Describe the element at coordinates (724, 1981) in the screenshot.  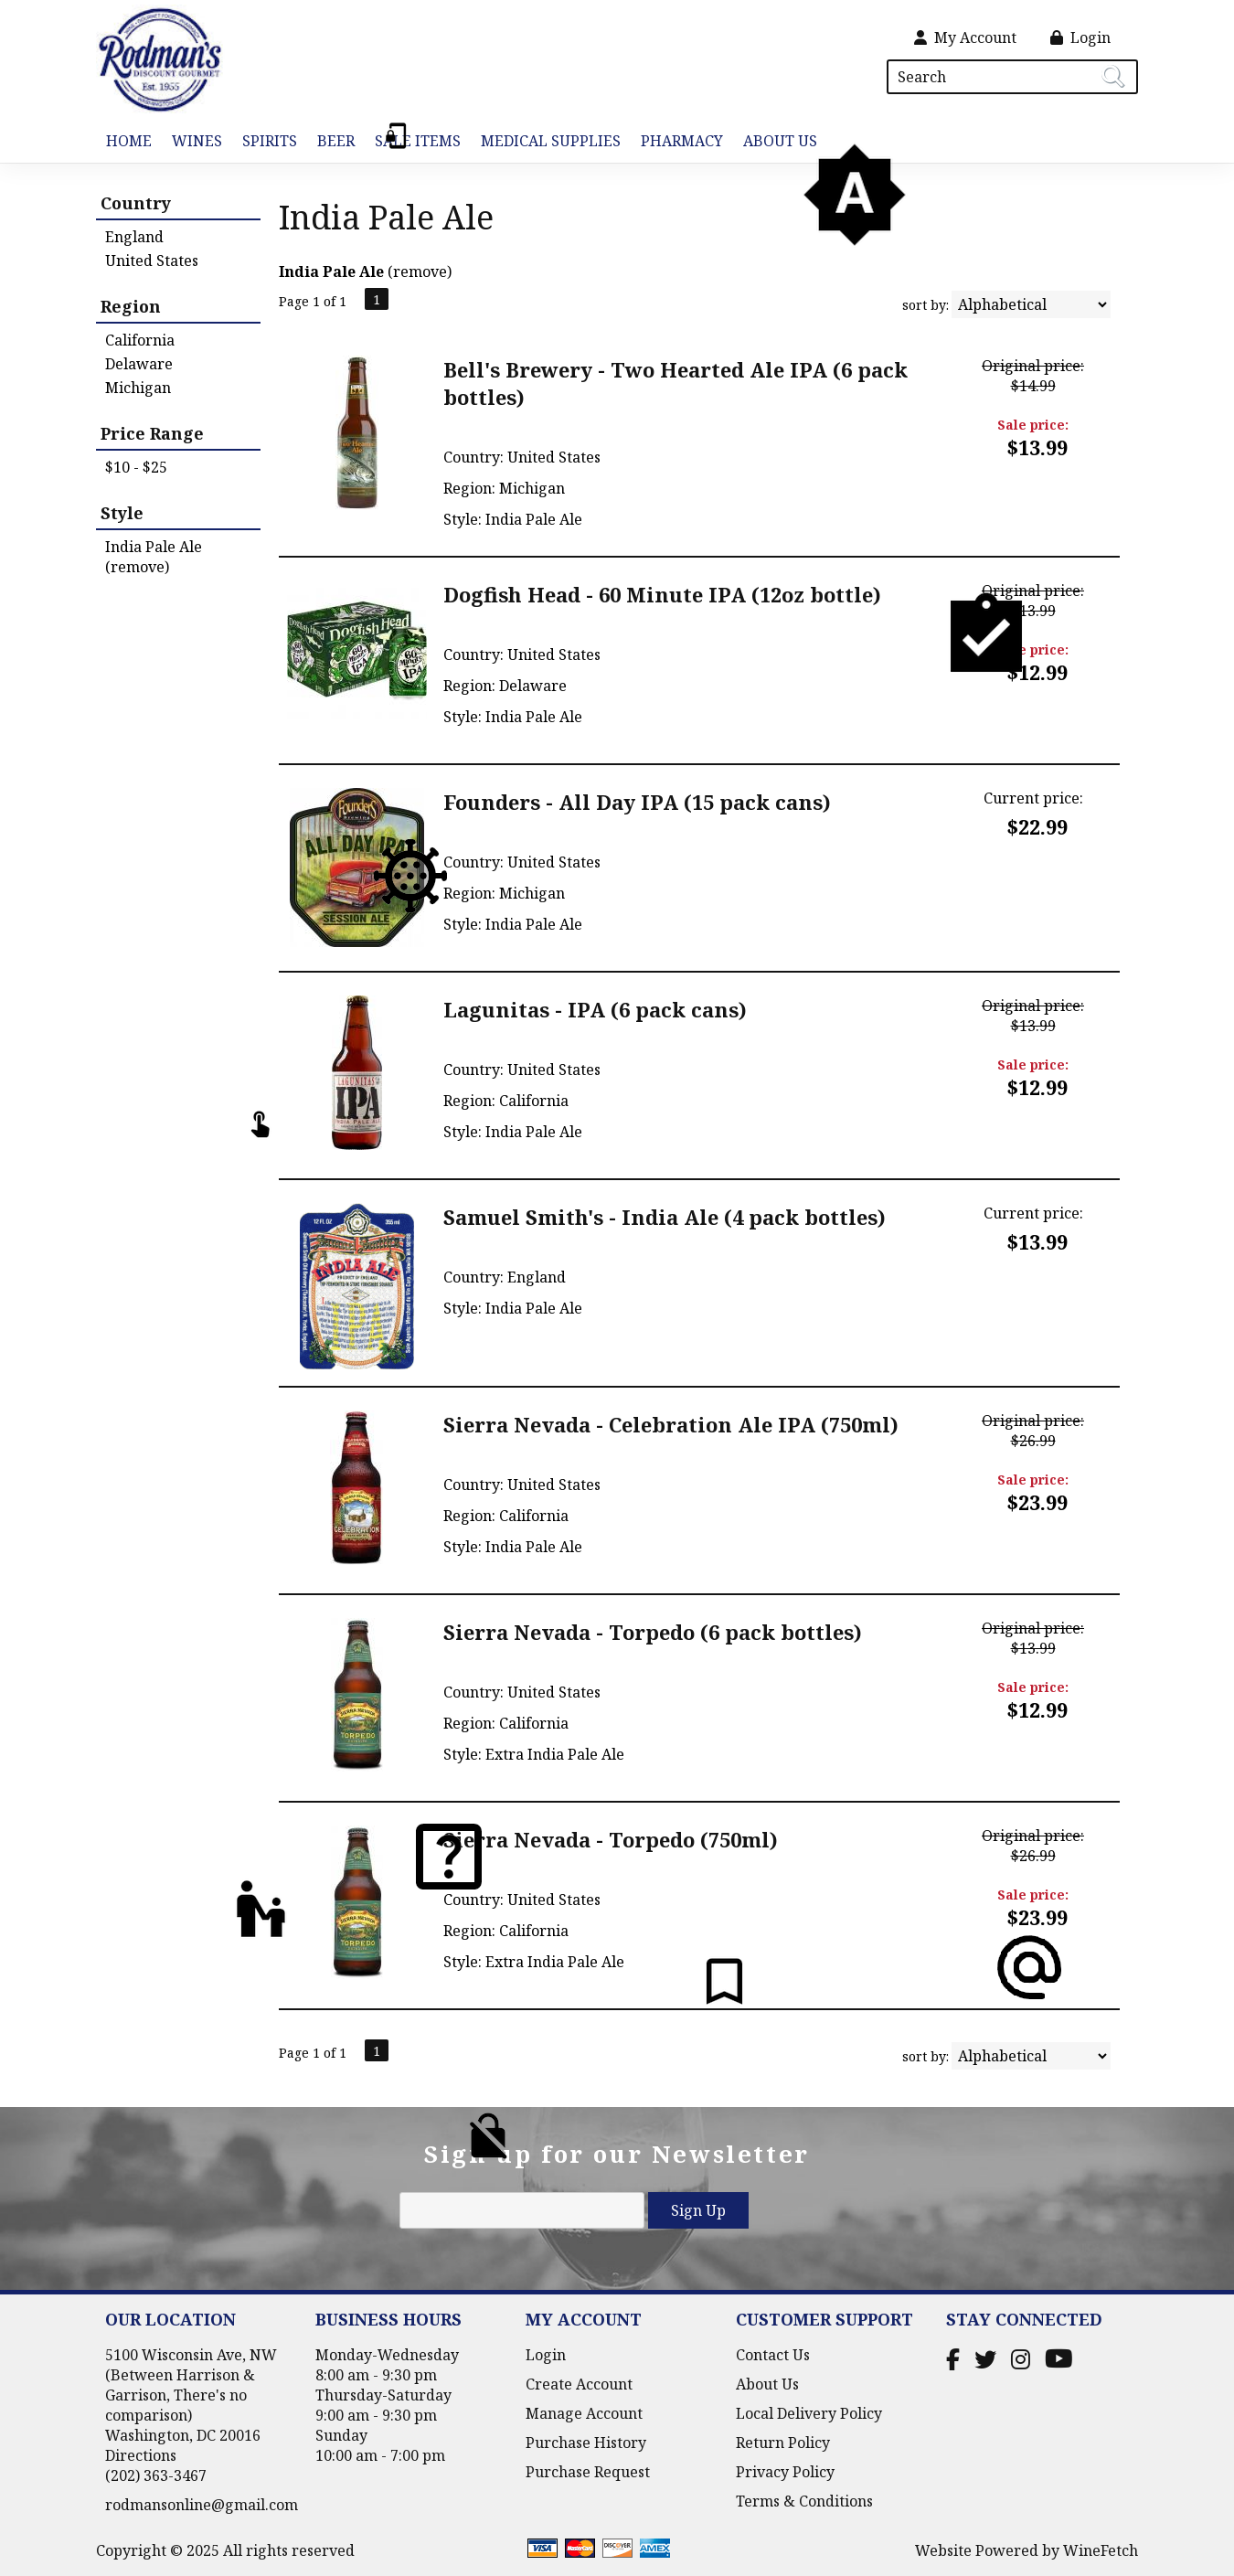
I see `save this item for later` at that location.